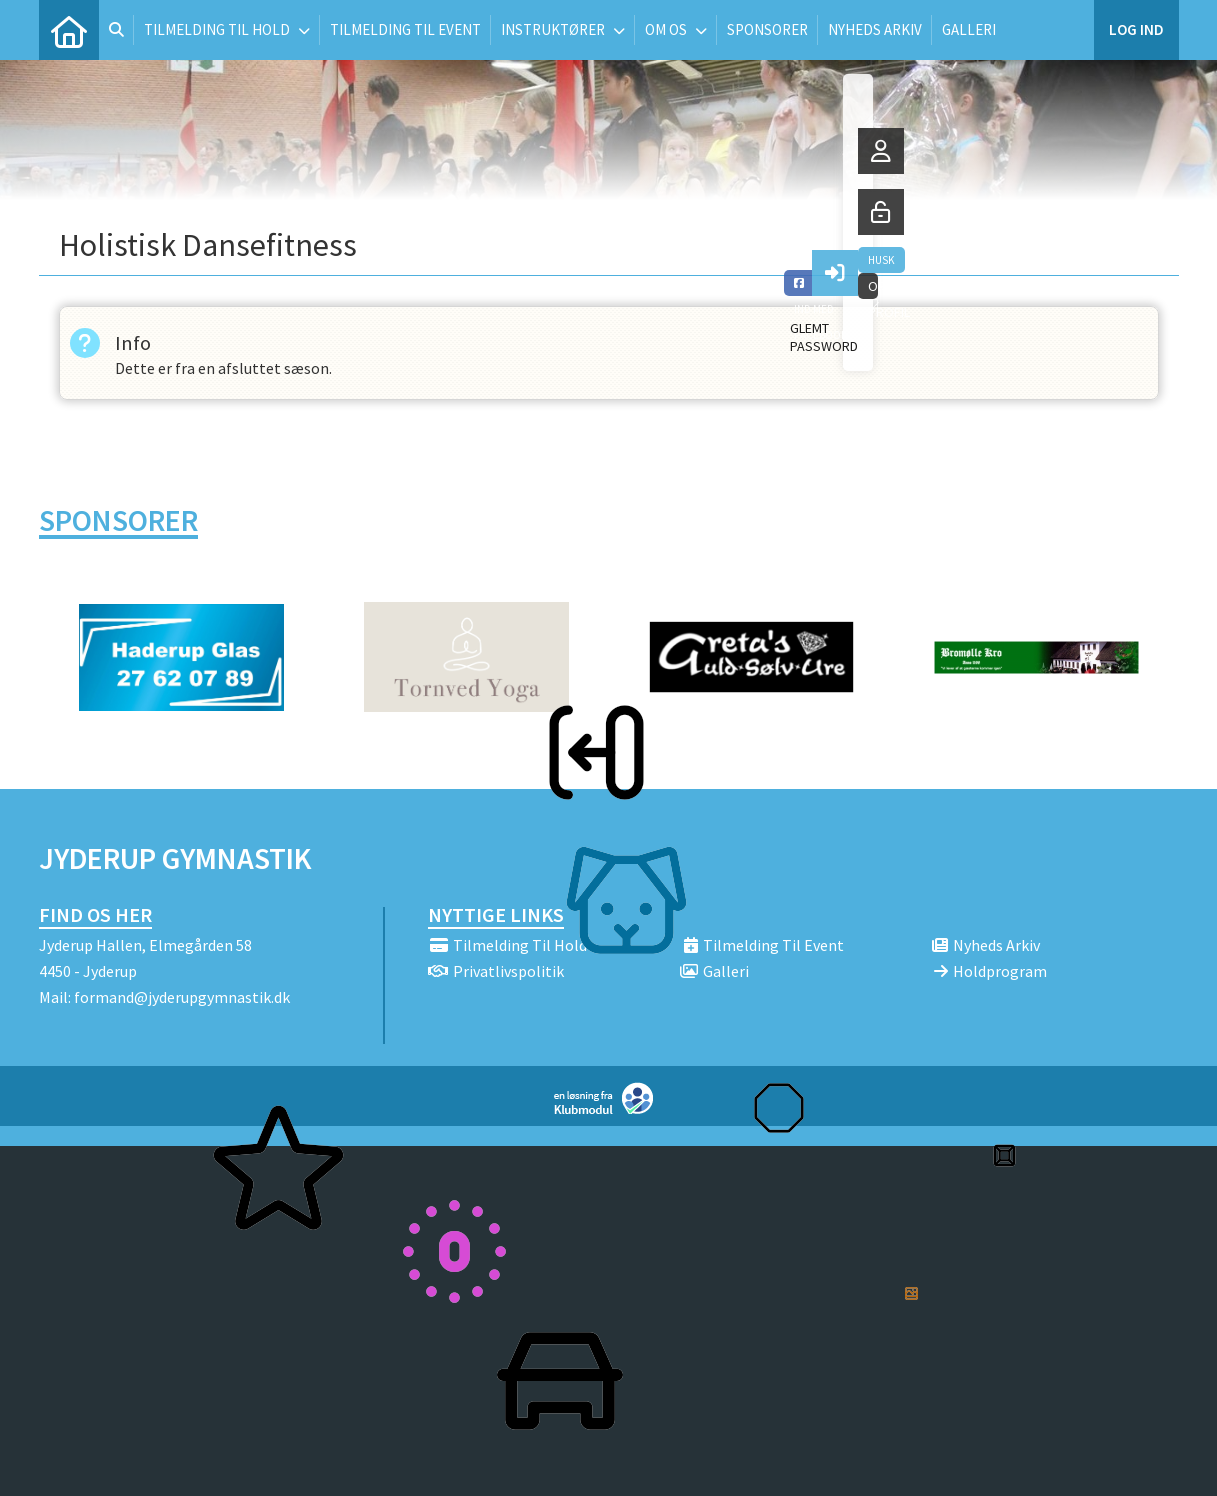  I want to click on view instant photos or polaroid-style images, so click(911, 1293).